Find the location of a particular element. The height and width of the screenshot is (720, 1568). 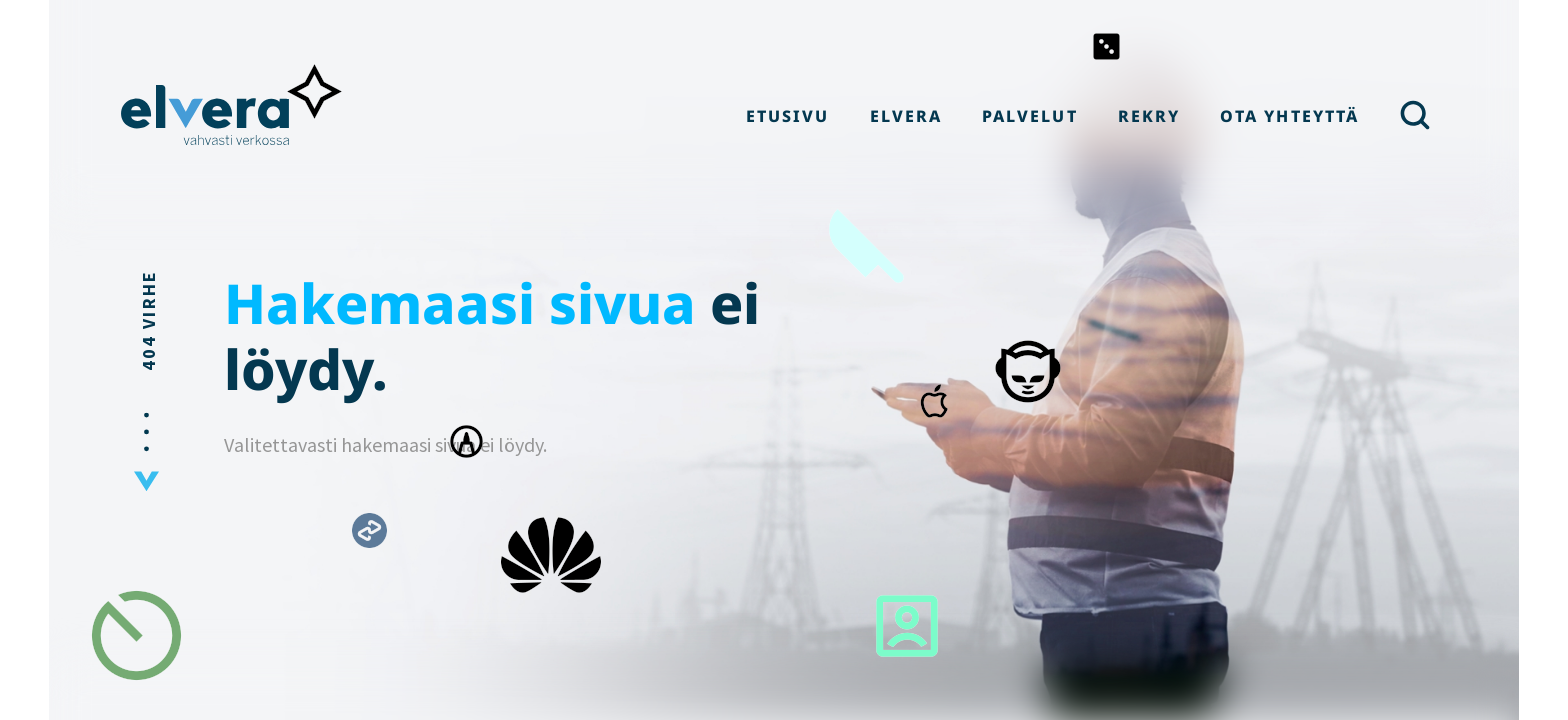

indicates clear or sunny weather conditions is located at coordinates (314, 91).